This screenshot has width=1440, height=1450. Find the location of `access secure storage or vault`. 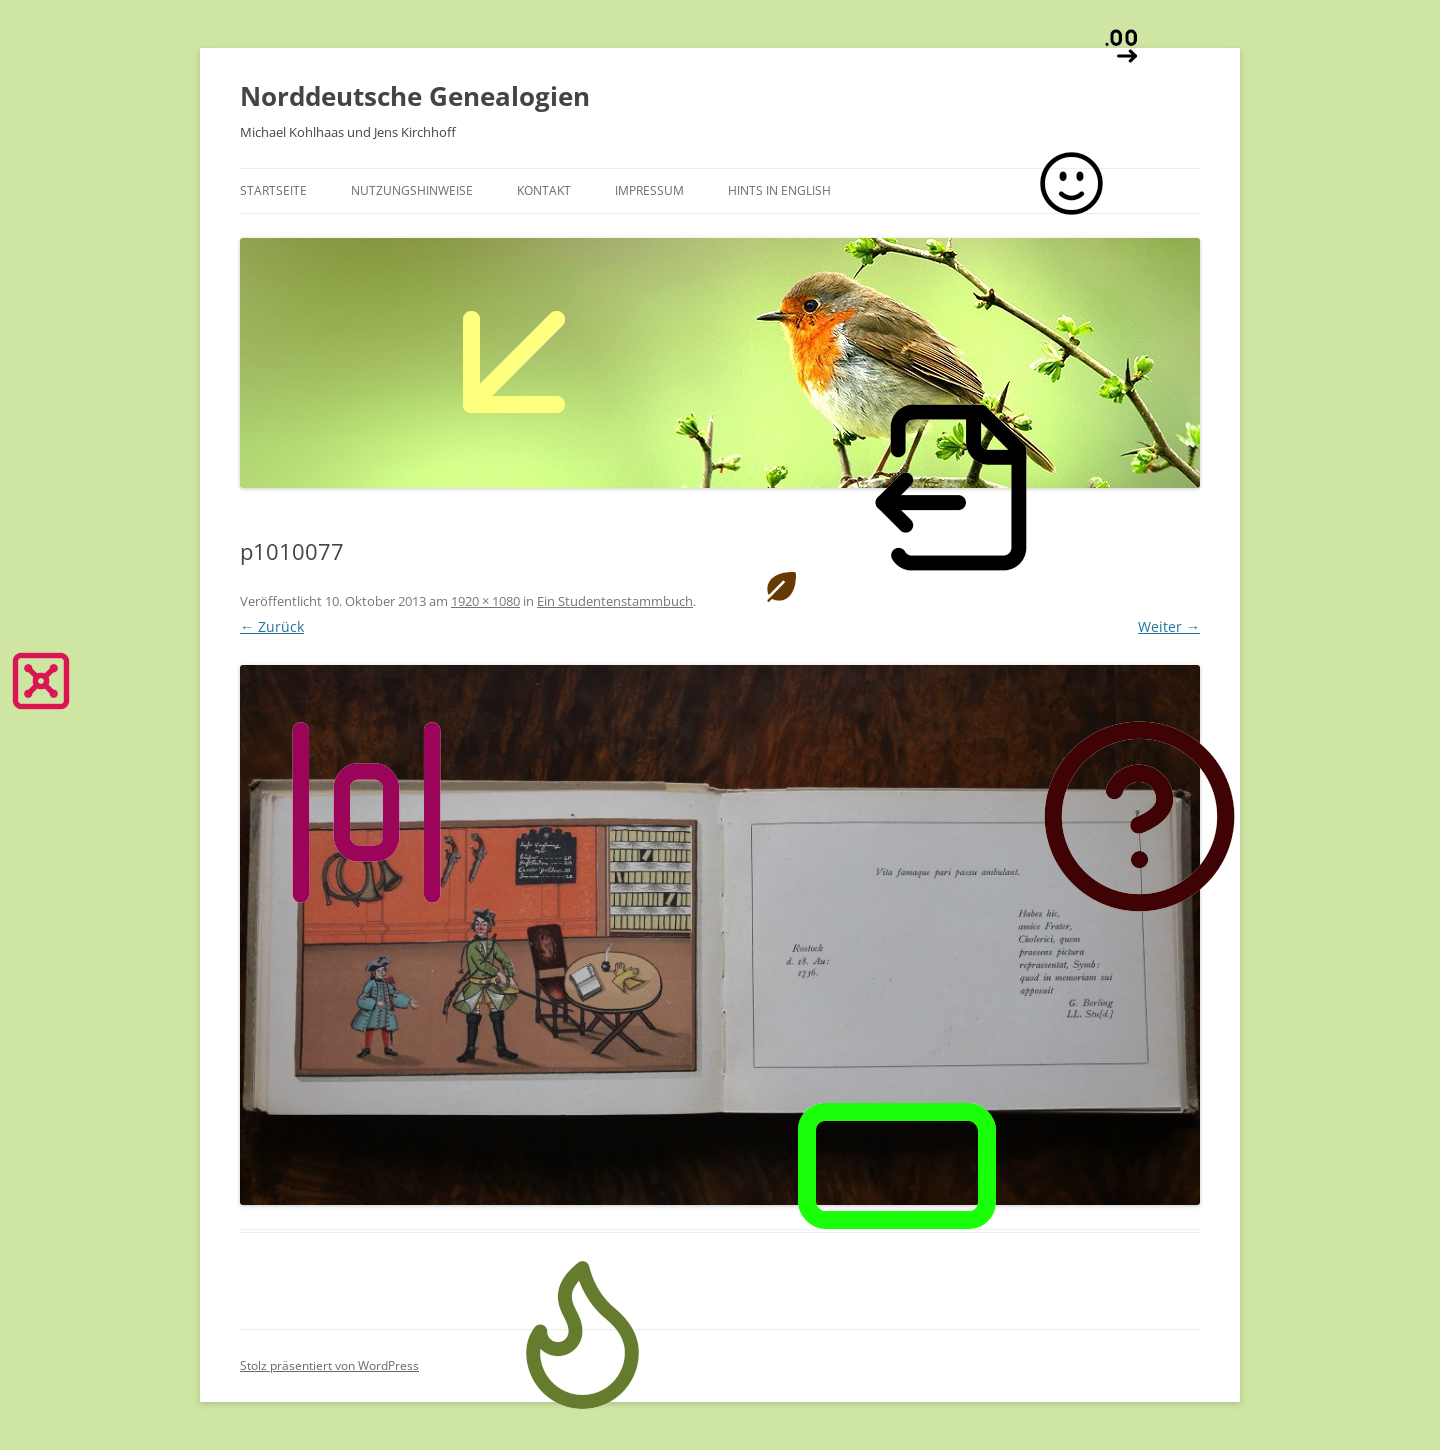

access secure storage or vault is located at coordinates (41, 681).